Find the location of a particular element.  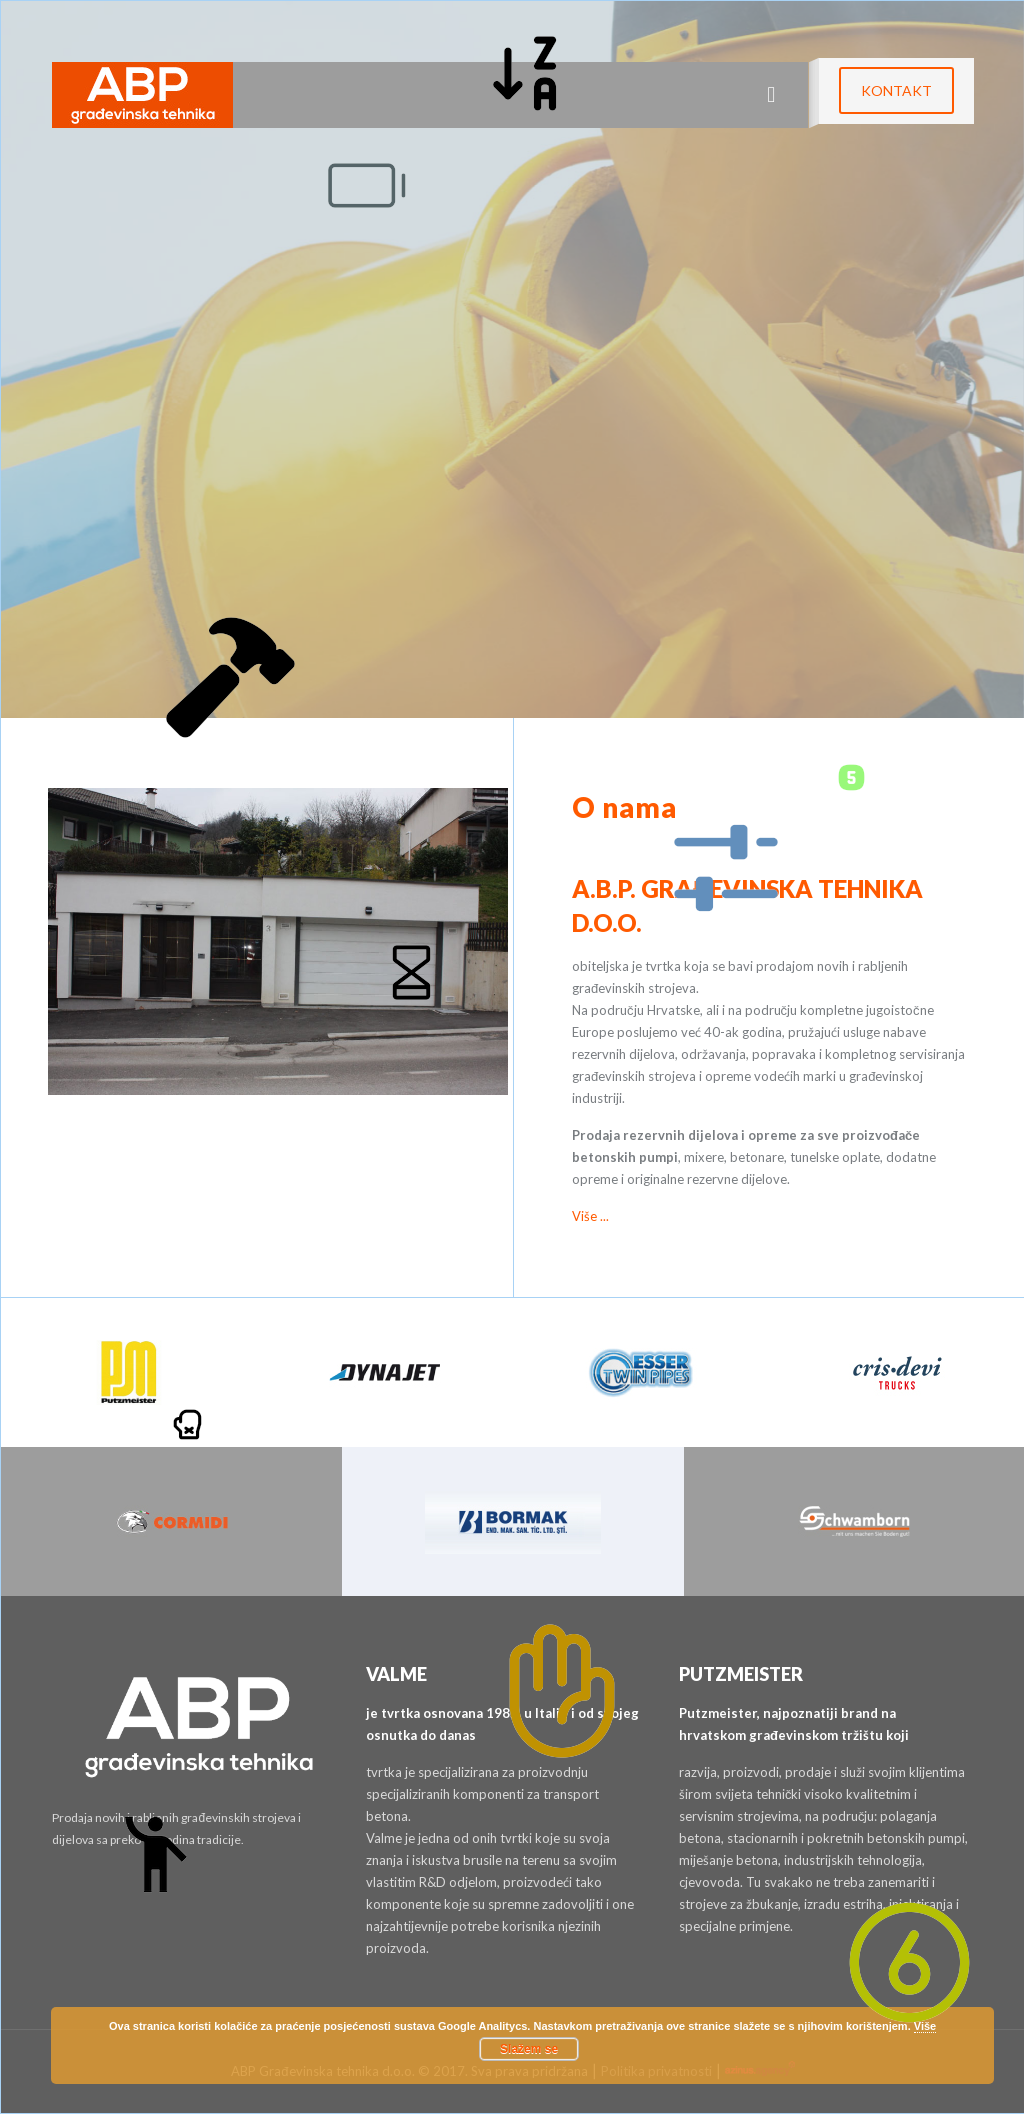

indicates time is running low is located at coordinates (411, 972).